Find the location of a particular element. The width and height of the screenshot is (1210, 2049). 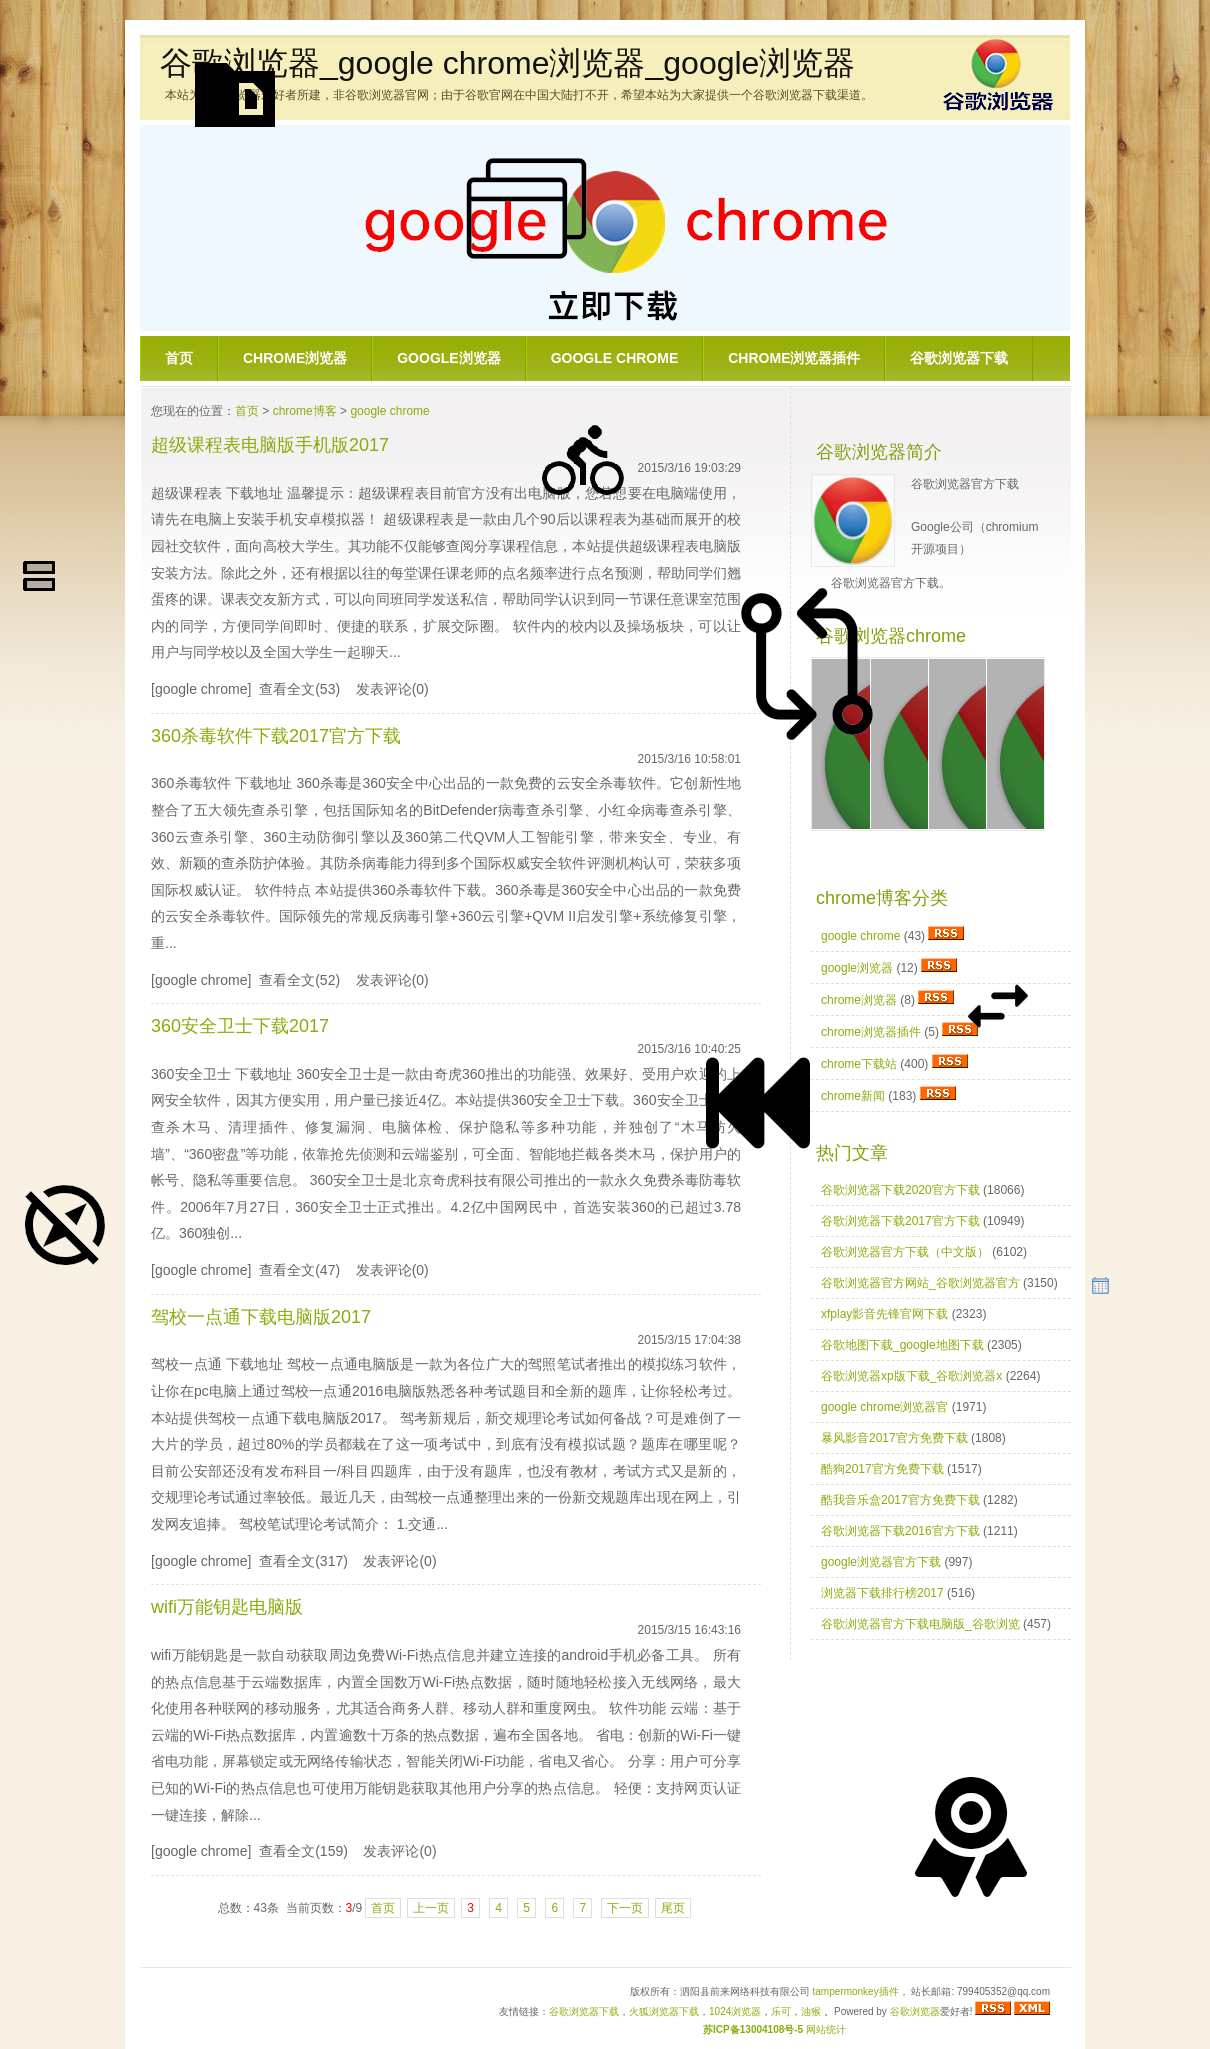

view agenda or schedule items is located at coordinates (40, 576).